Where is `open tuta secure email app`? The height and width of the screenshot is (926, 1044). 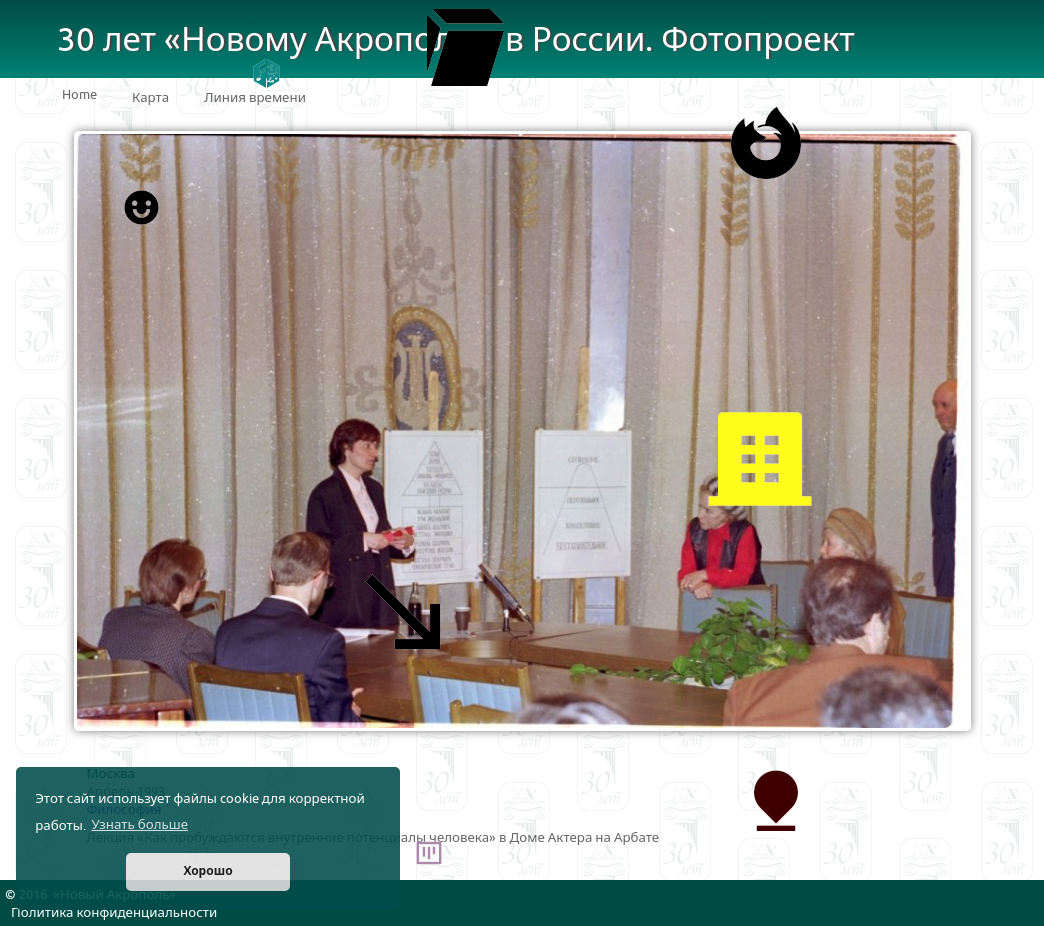
open tuta secure email app is located at coordinates (465, 47).